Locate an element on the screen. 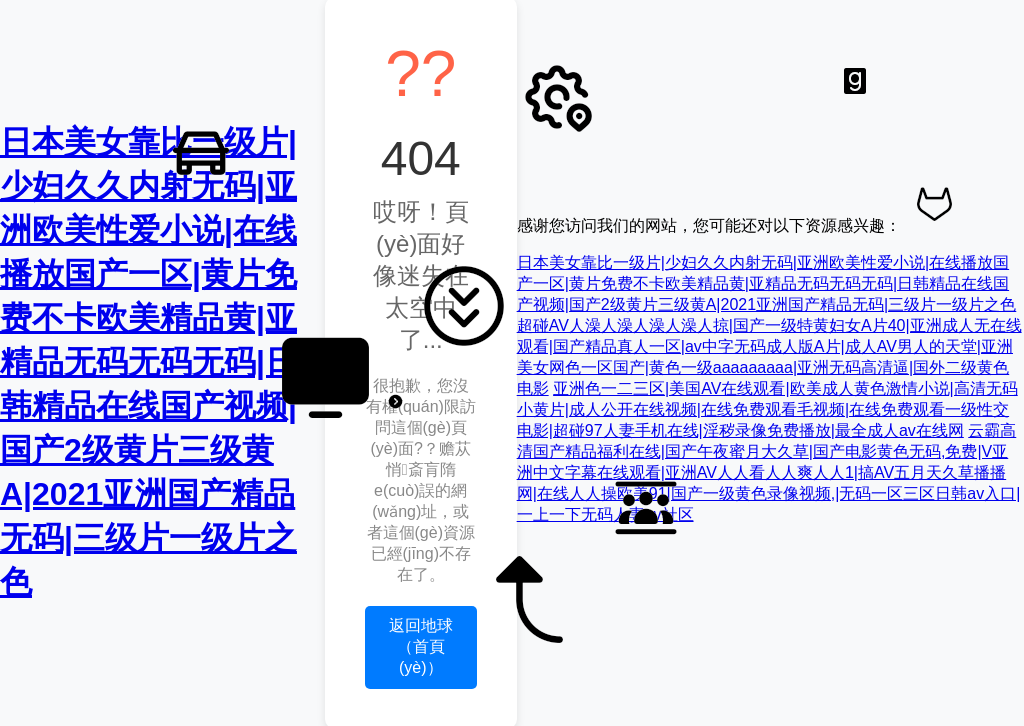 Image resolution: width=1024 pixels, height=726 pixels. view display settings is located at coordinates (325, 374).